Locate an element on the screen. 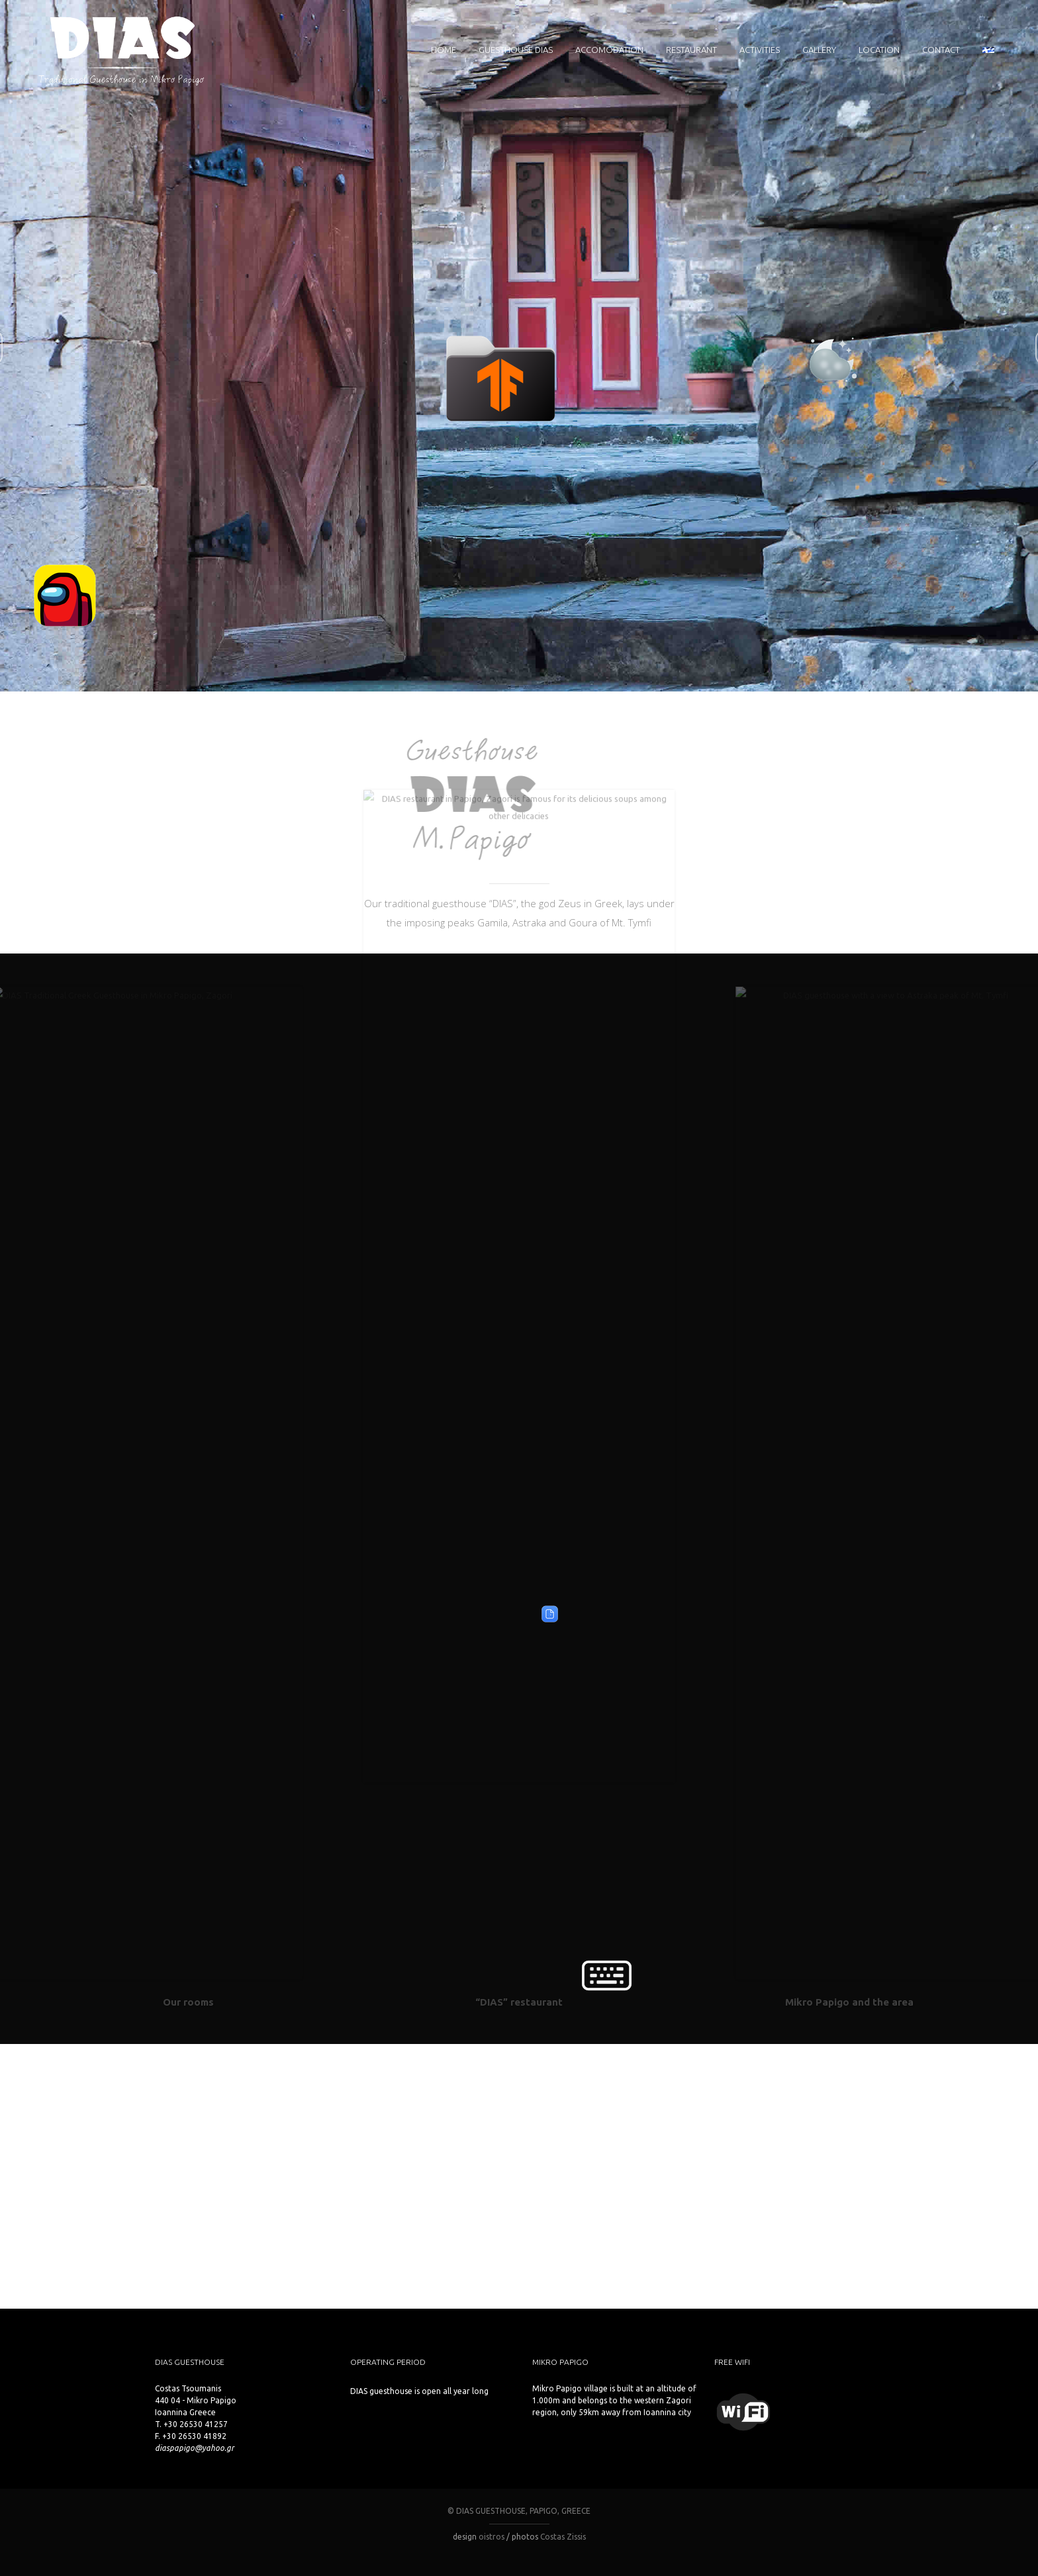  configure default apps for file types is located at coordinates (549, 1614).